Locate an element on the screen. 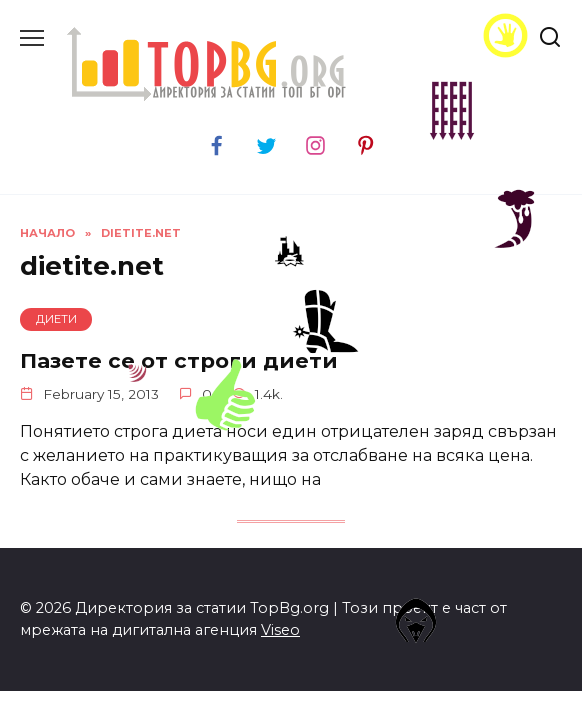  viking-themed beverage or tavern feature is located at coordinates (515, 218).